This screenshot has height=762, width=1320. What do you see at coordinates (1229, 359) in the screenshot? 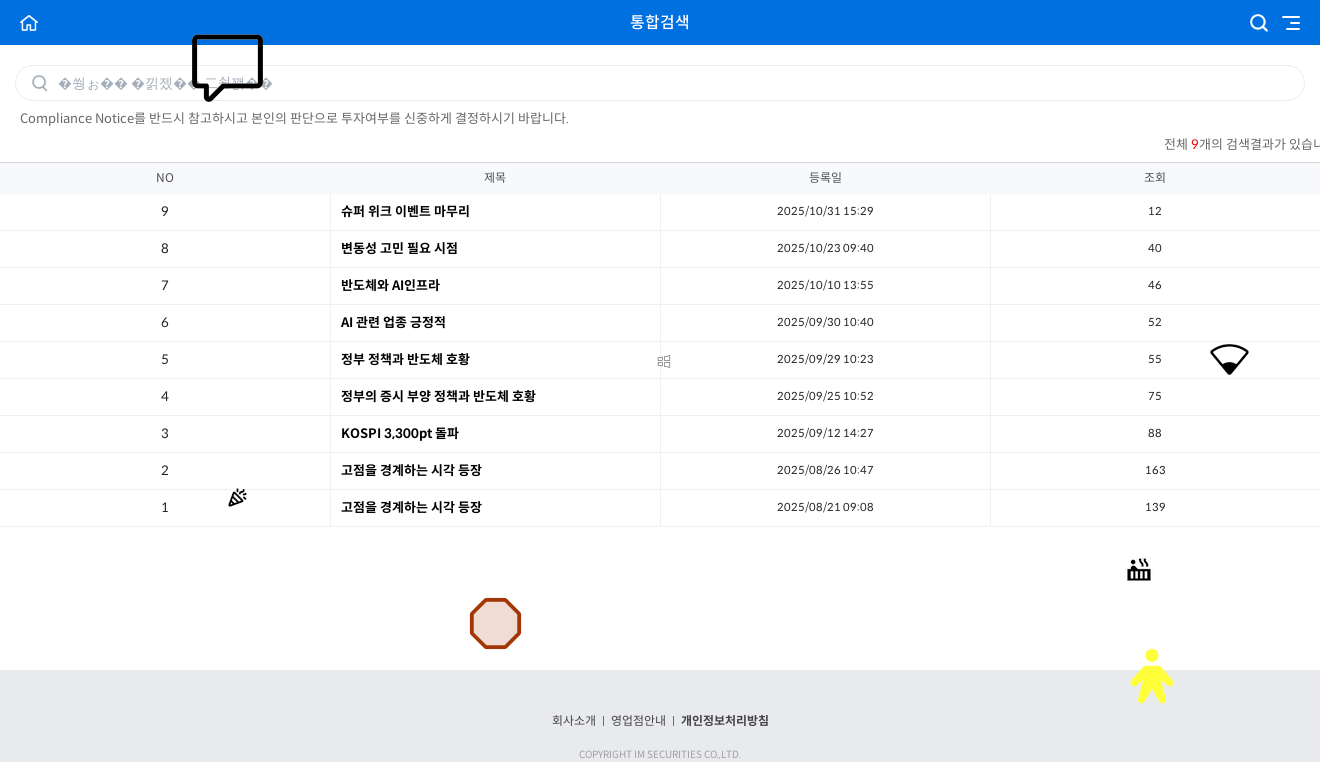
I see `indicates weak wifi signal strength` at bounding box center [1229, 359].